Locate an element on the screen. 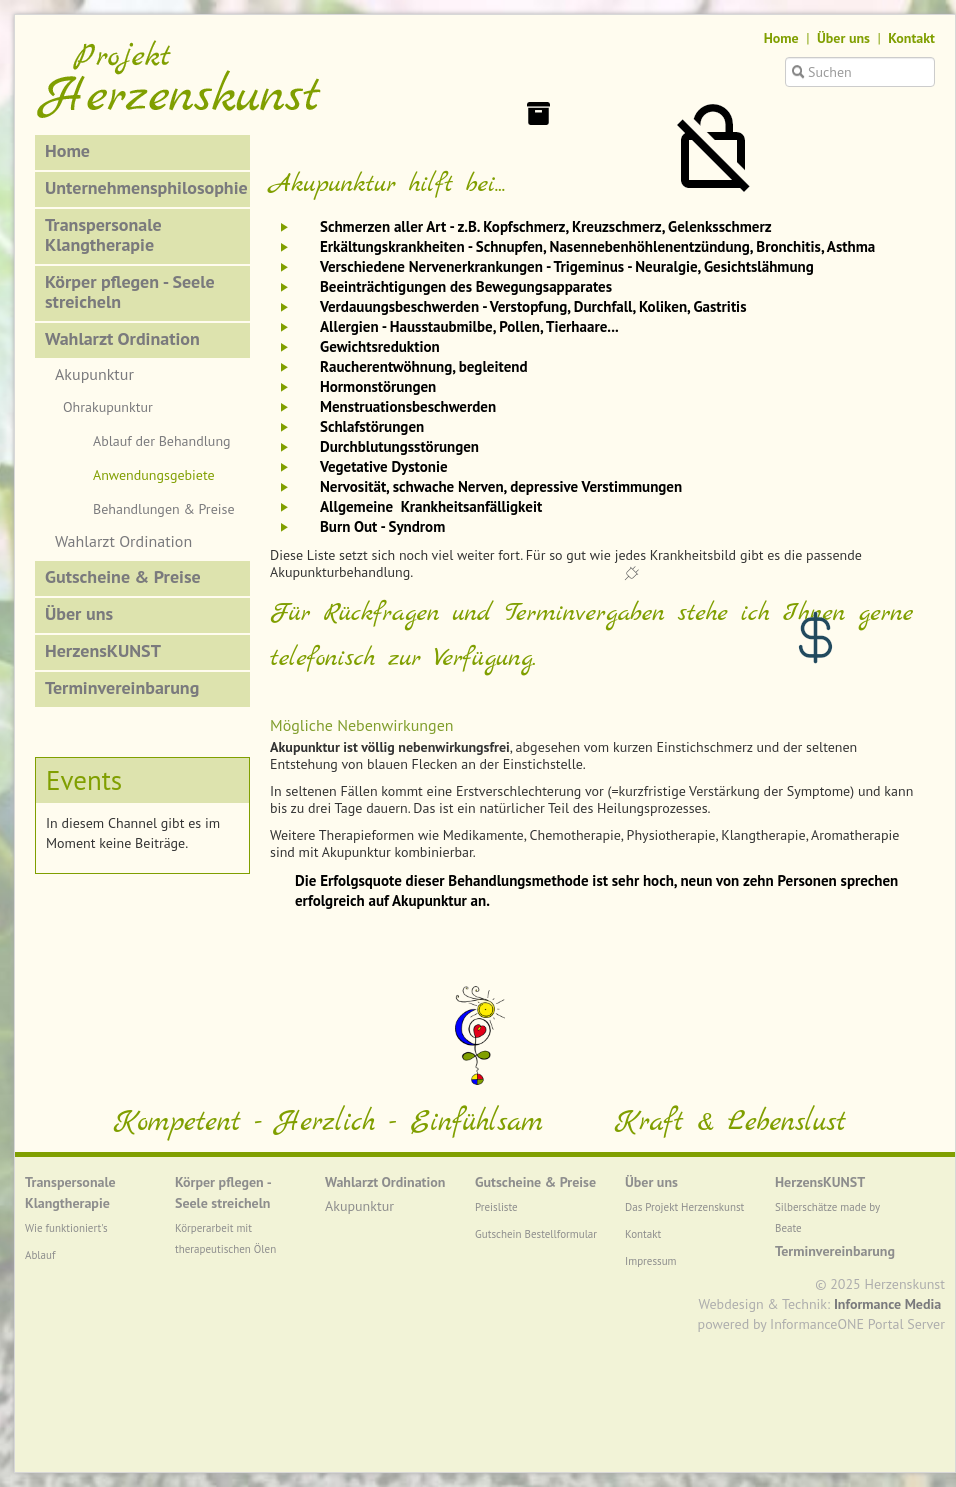 The width and height of the screenshot is (956, 1487). indicates an unencrypted or insecure connection is located at coordinates (713, 148).